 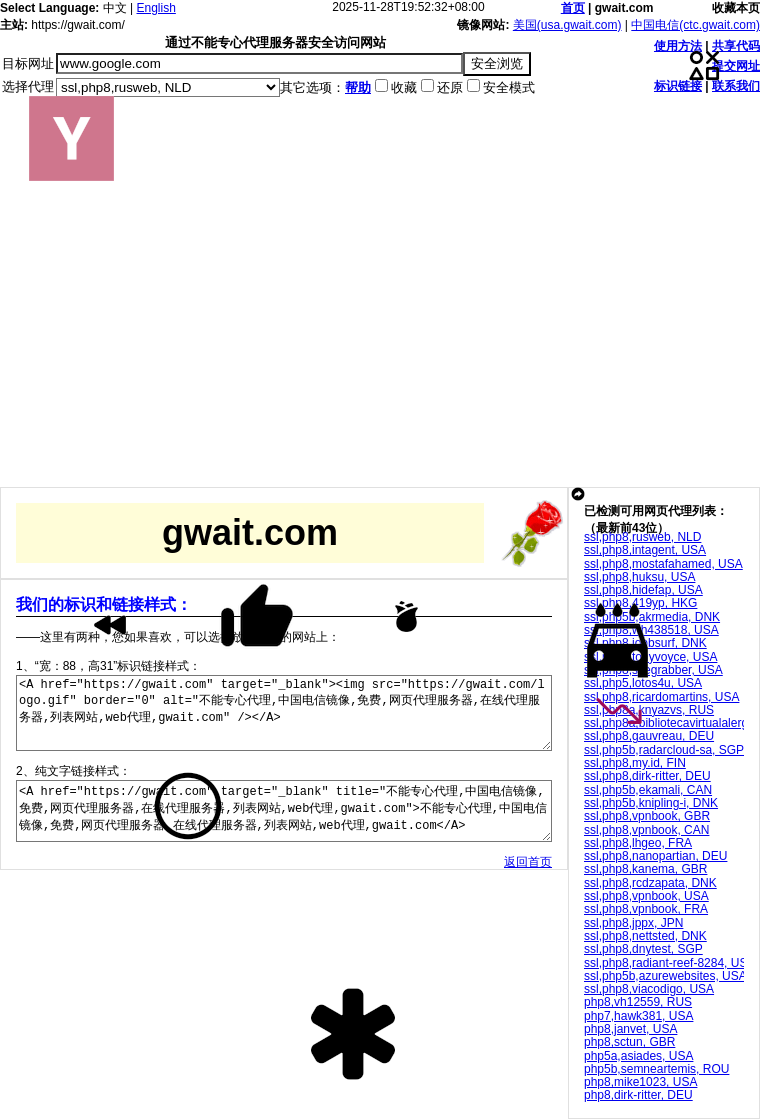 What do you see at coordinates (188, 806) in the screenshot?
I see `unselected radio button option` at bounding box center [188, 806].